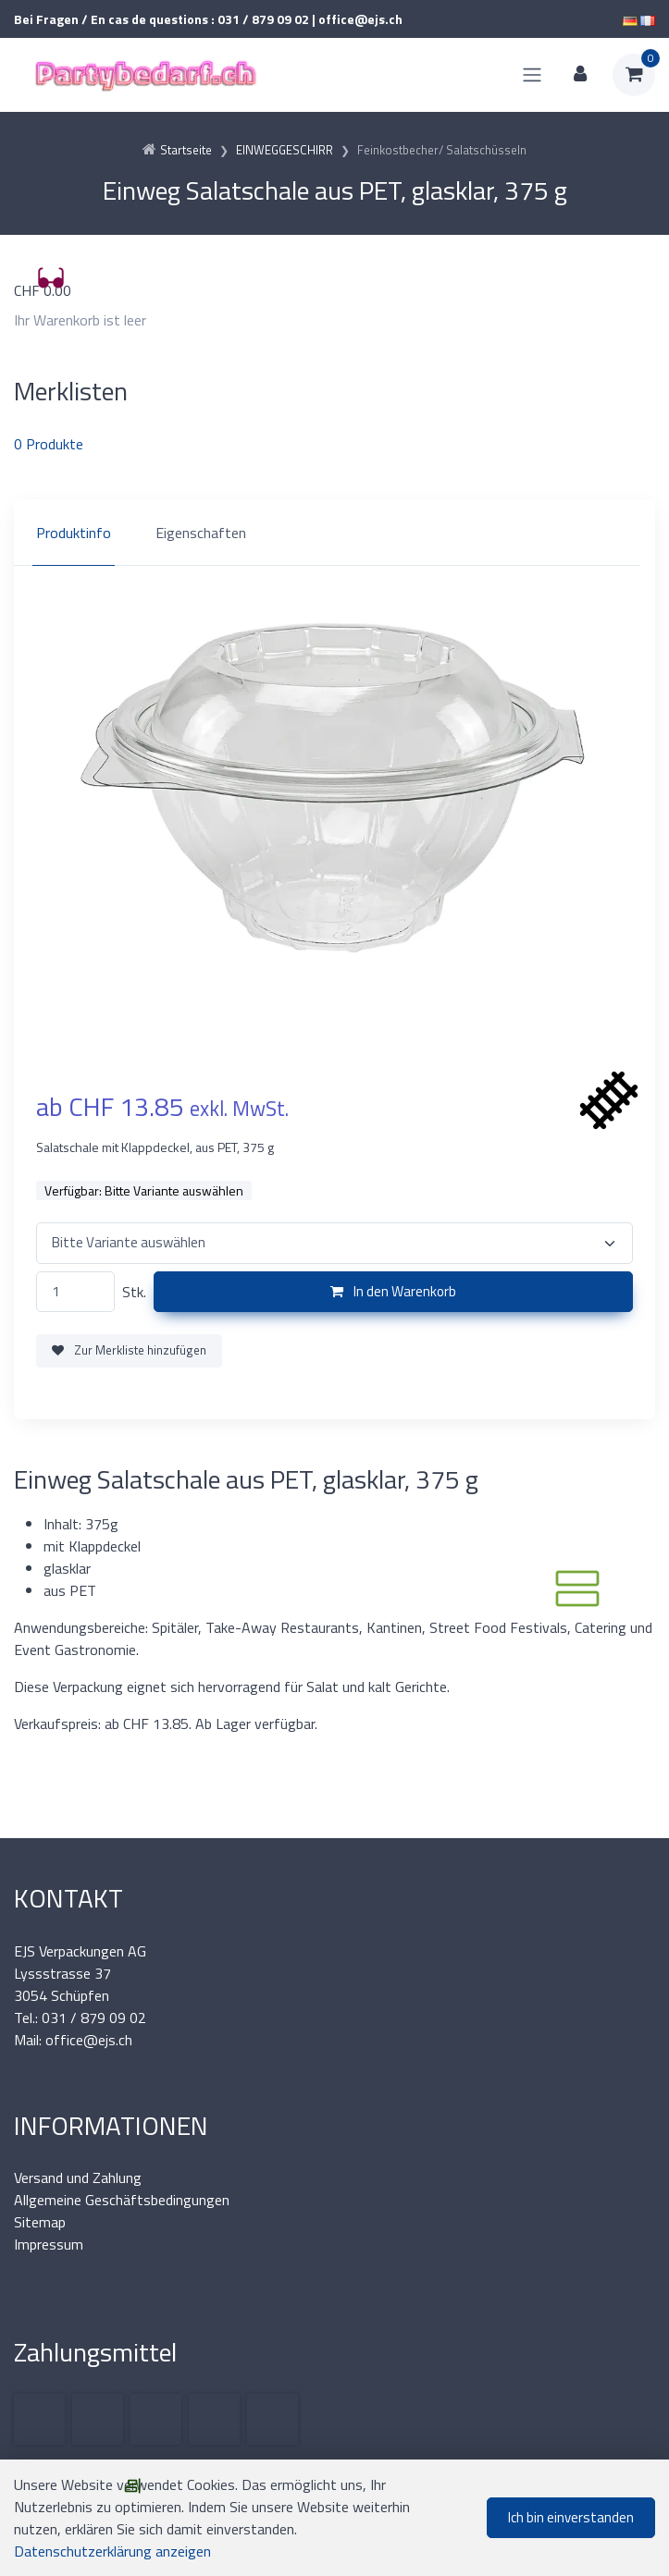 This screenshot has width=669, height=2576. Describe the element at coordinates (609, 1100) in the screenshot. I see `view train or rail transit options` at that location.